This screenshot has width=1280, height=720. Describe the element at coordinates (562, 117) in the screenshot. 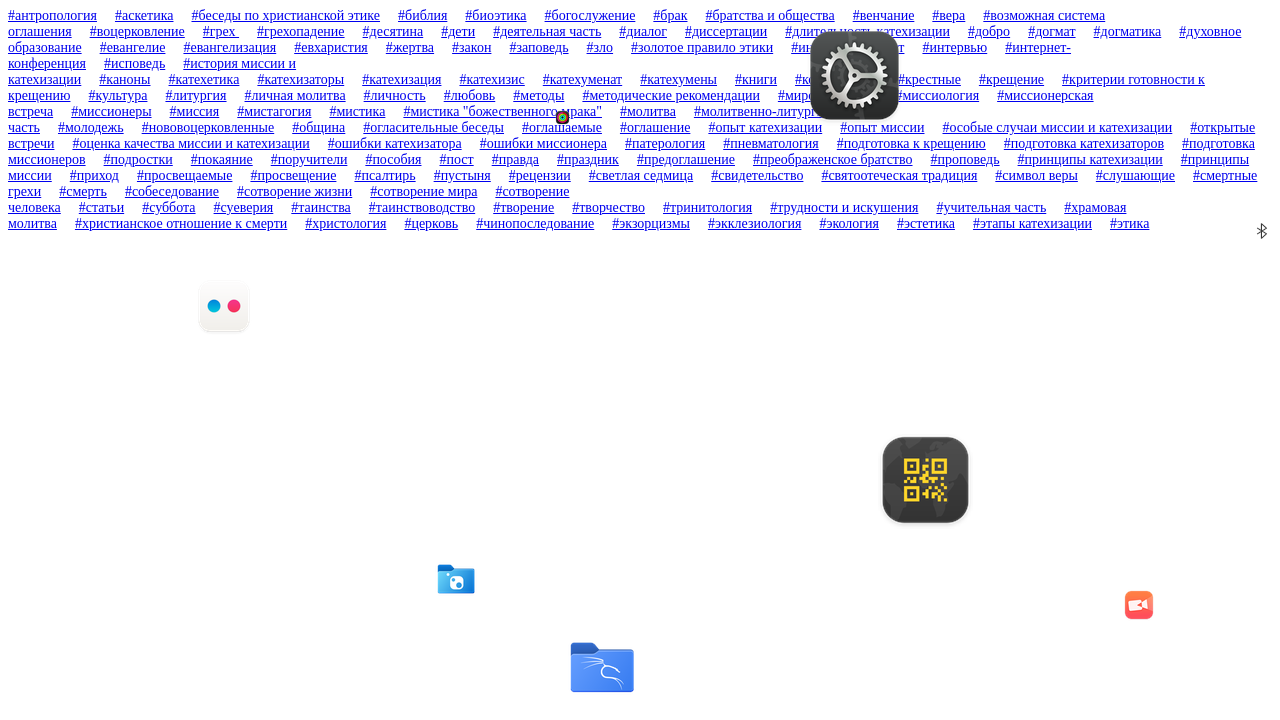

I see `open the Fitness app` at that location.